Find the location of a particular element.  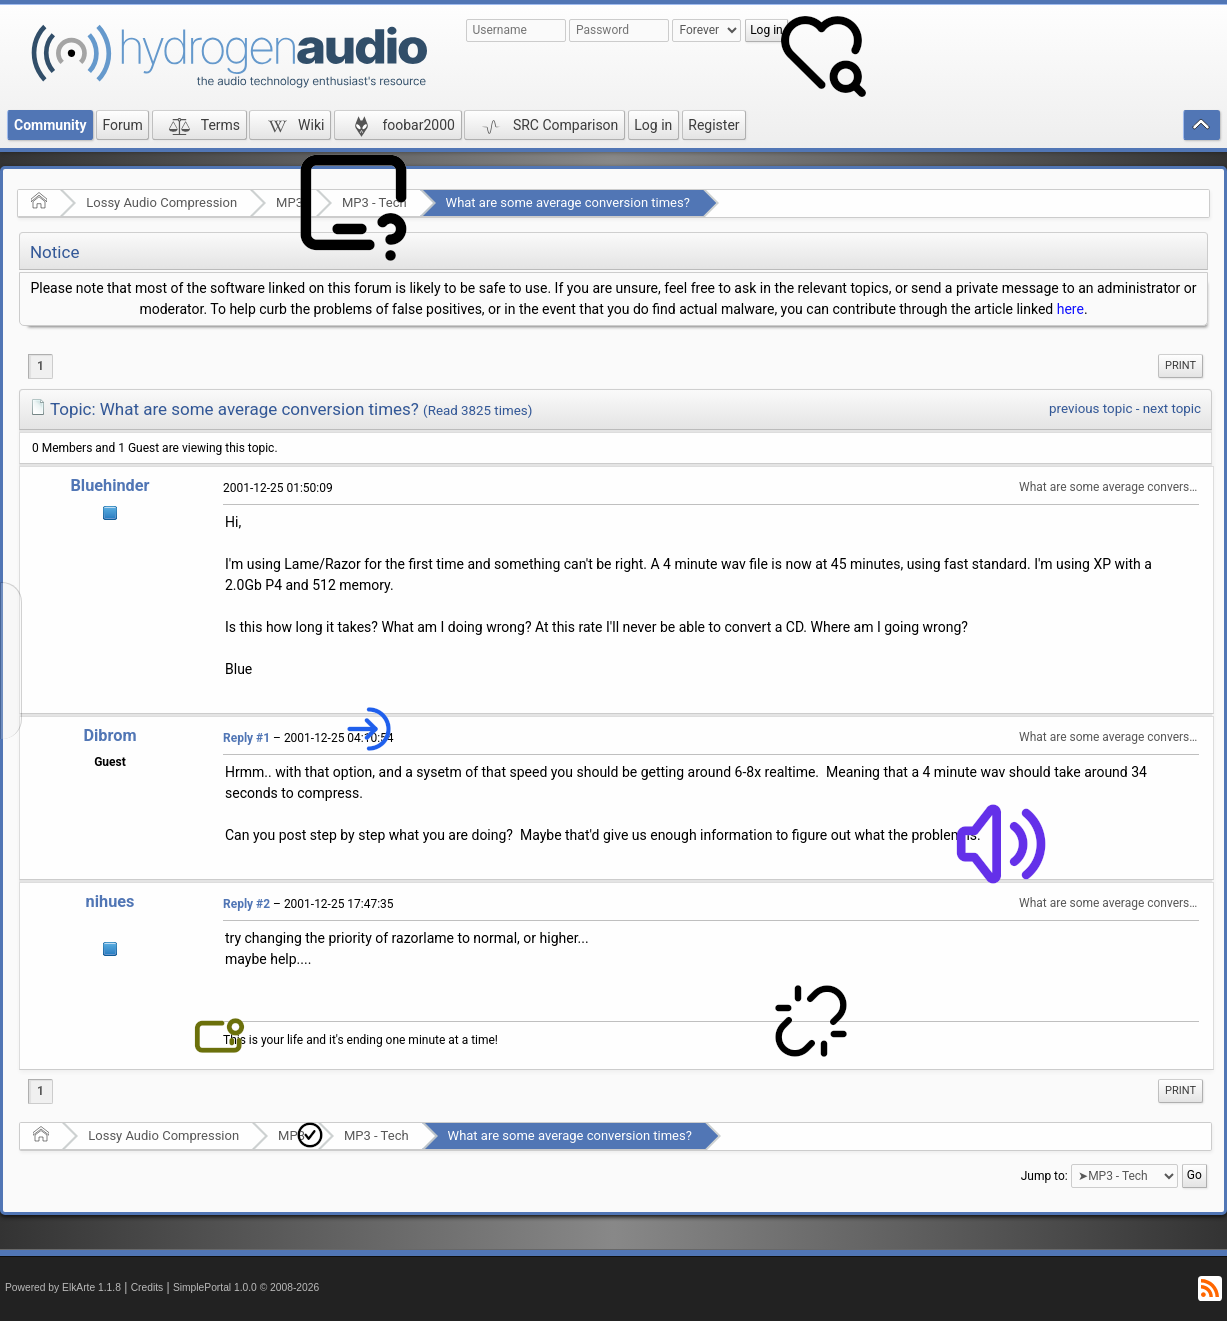

access phone camera settings is located at coordinates (219, 1035).